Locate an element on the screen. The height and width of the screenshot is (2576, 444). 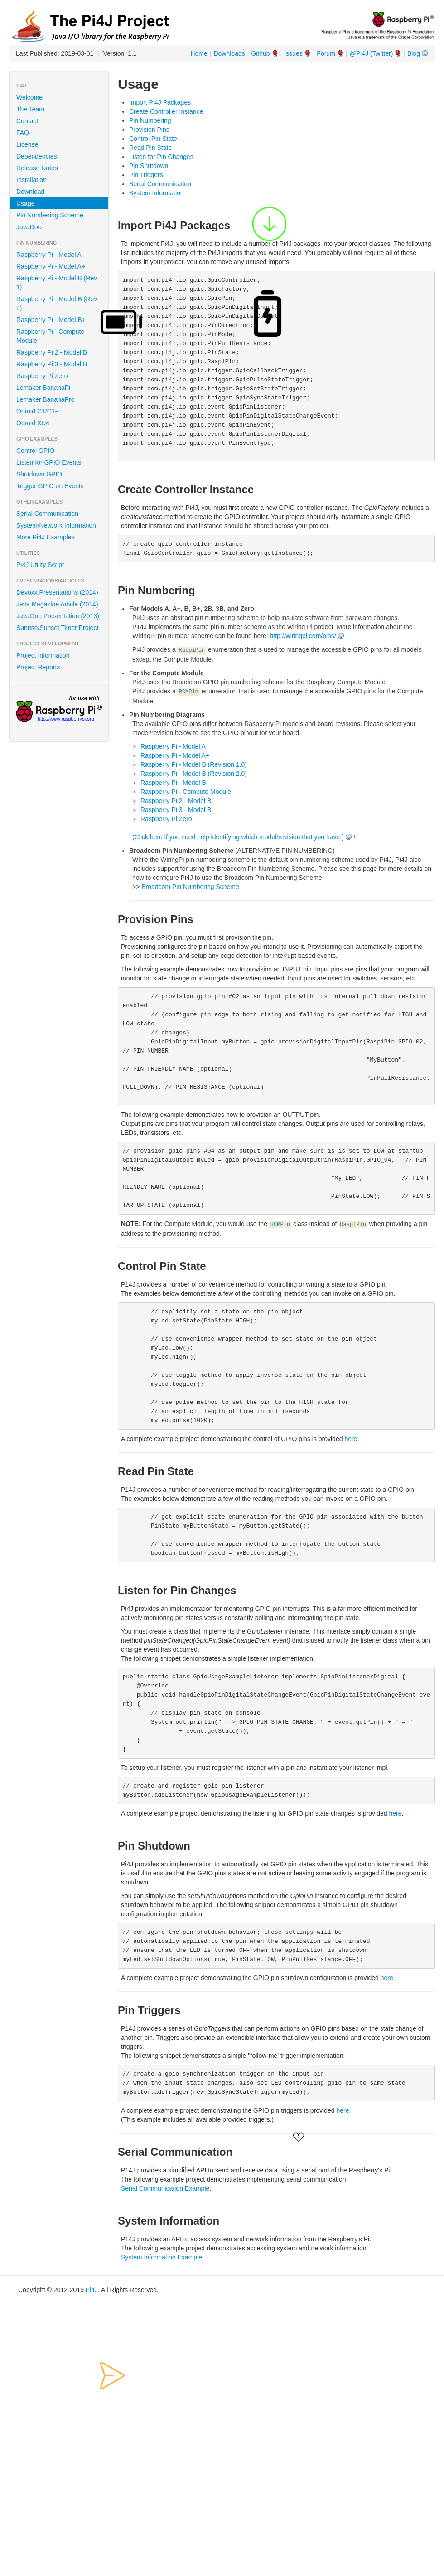
unlike or remove from favorites is located at coordinates (299, 2137).